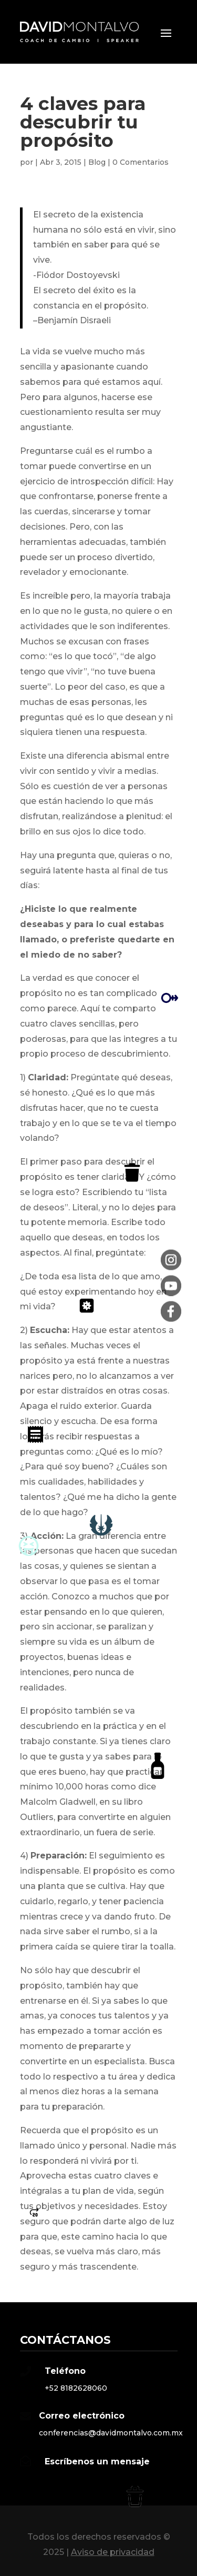 Image resolution: width=197 pixels, height=2576 pixels. I want to click on indicates Jedi Order affiliation or Star Wars themed content, so click(101, 1525).